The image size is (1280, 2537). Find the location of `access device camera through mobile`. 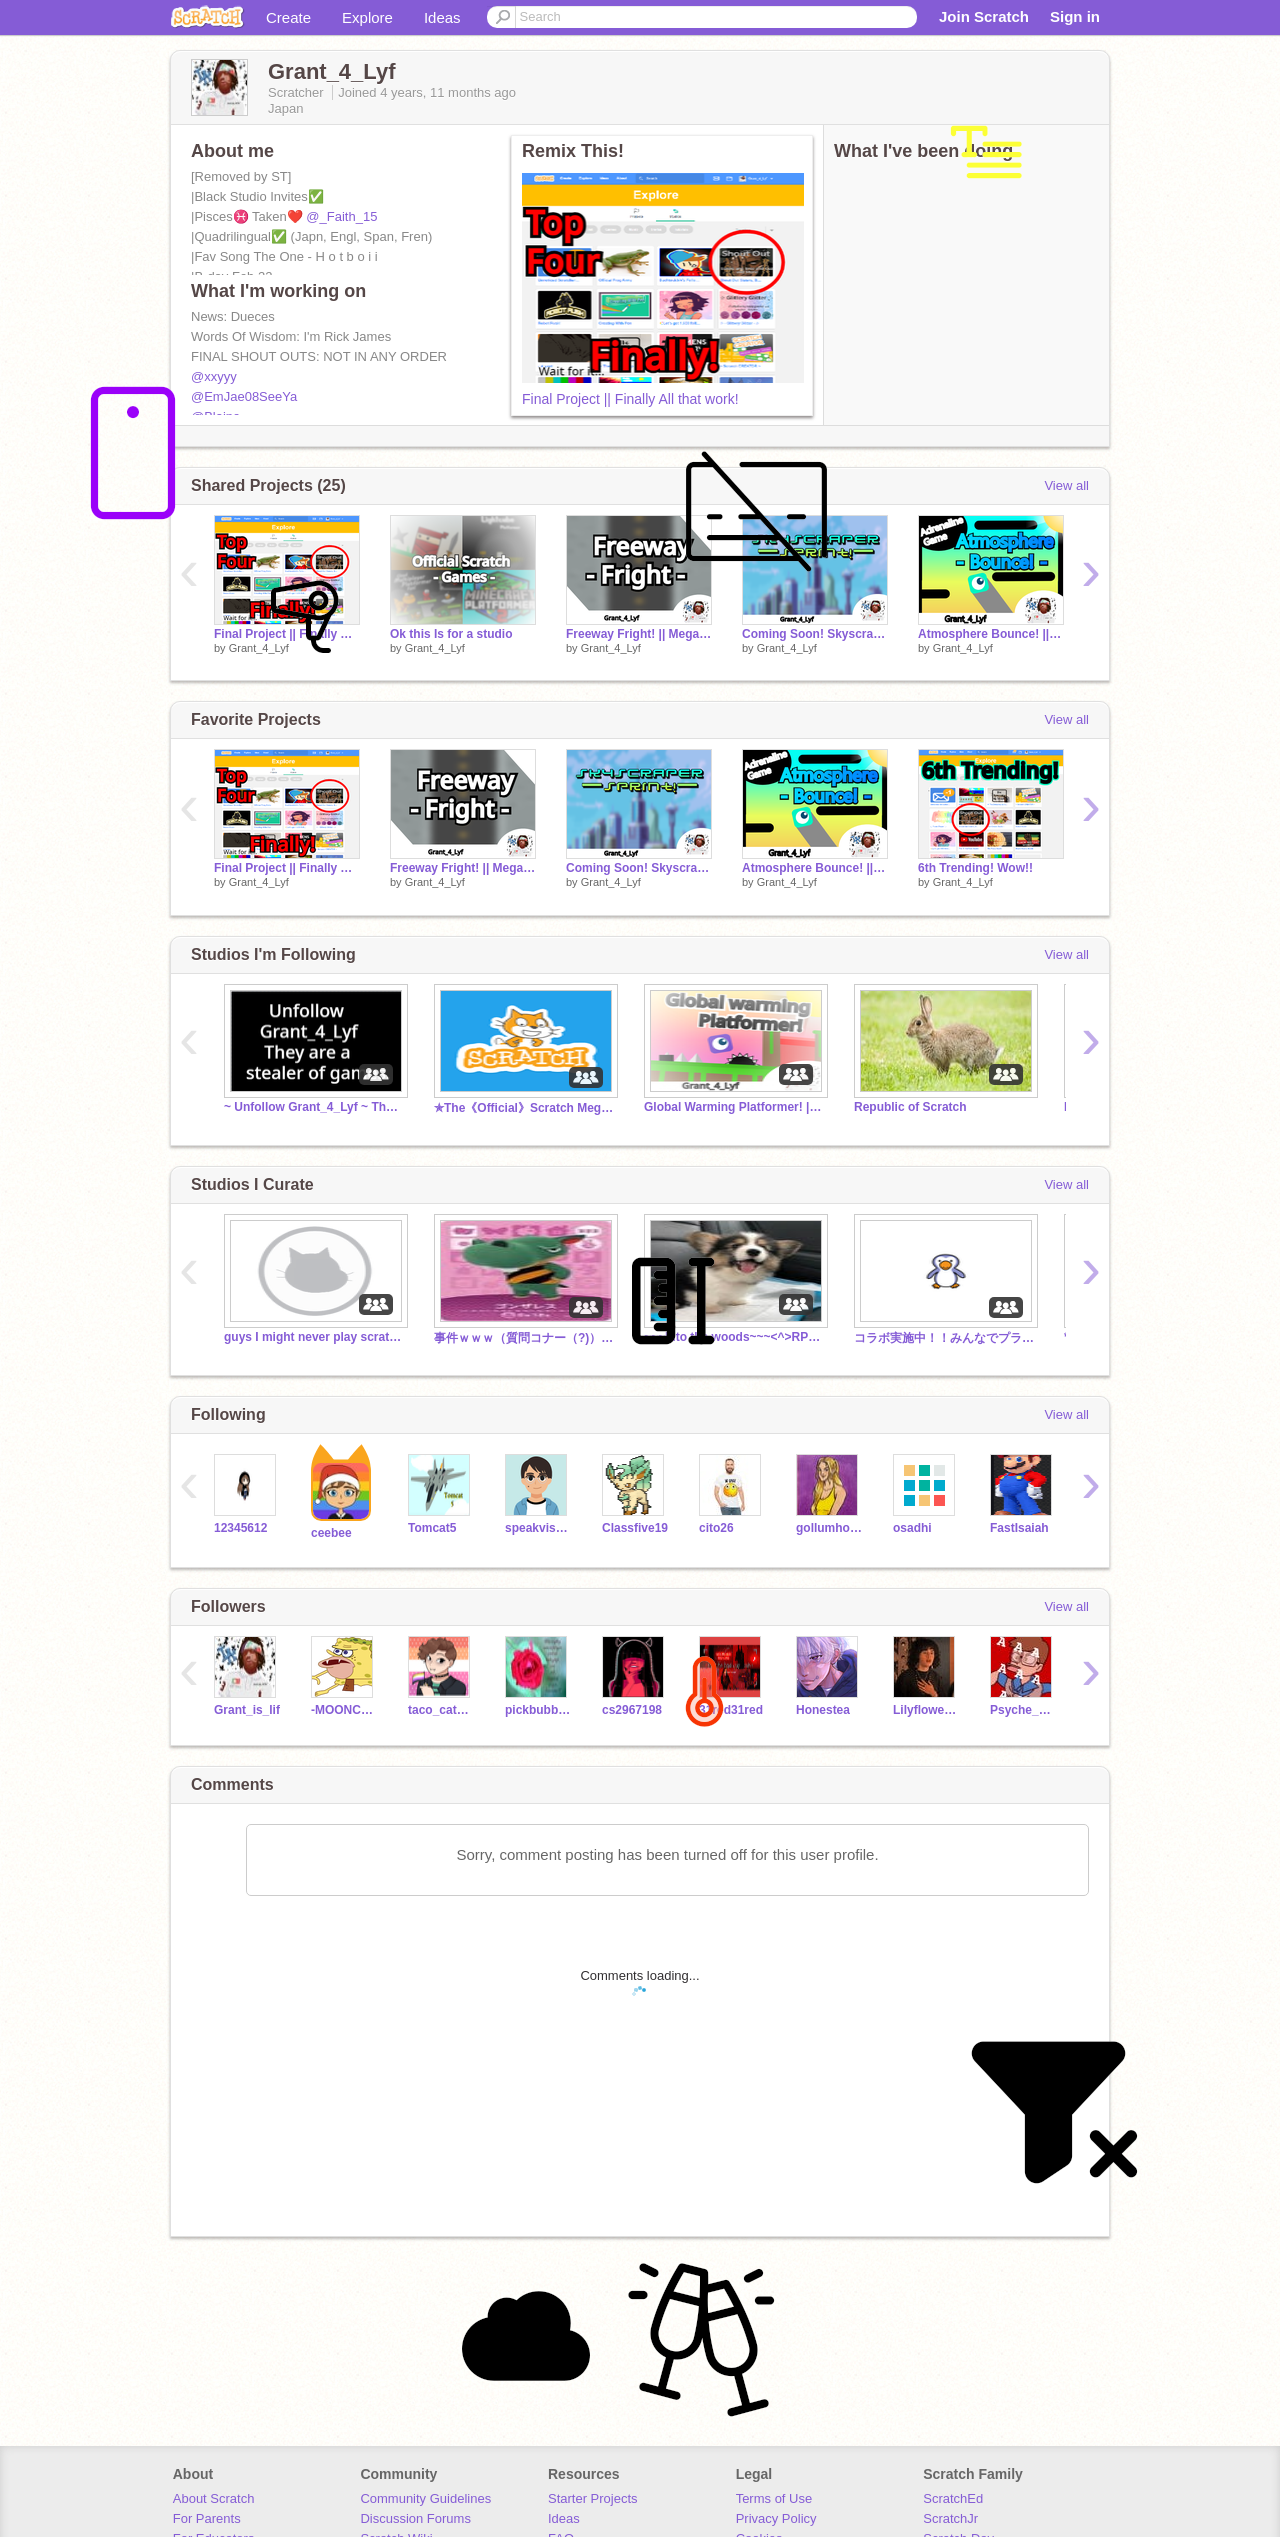

access device camera through mobile is located at coordinates (133, 453).